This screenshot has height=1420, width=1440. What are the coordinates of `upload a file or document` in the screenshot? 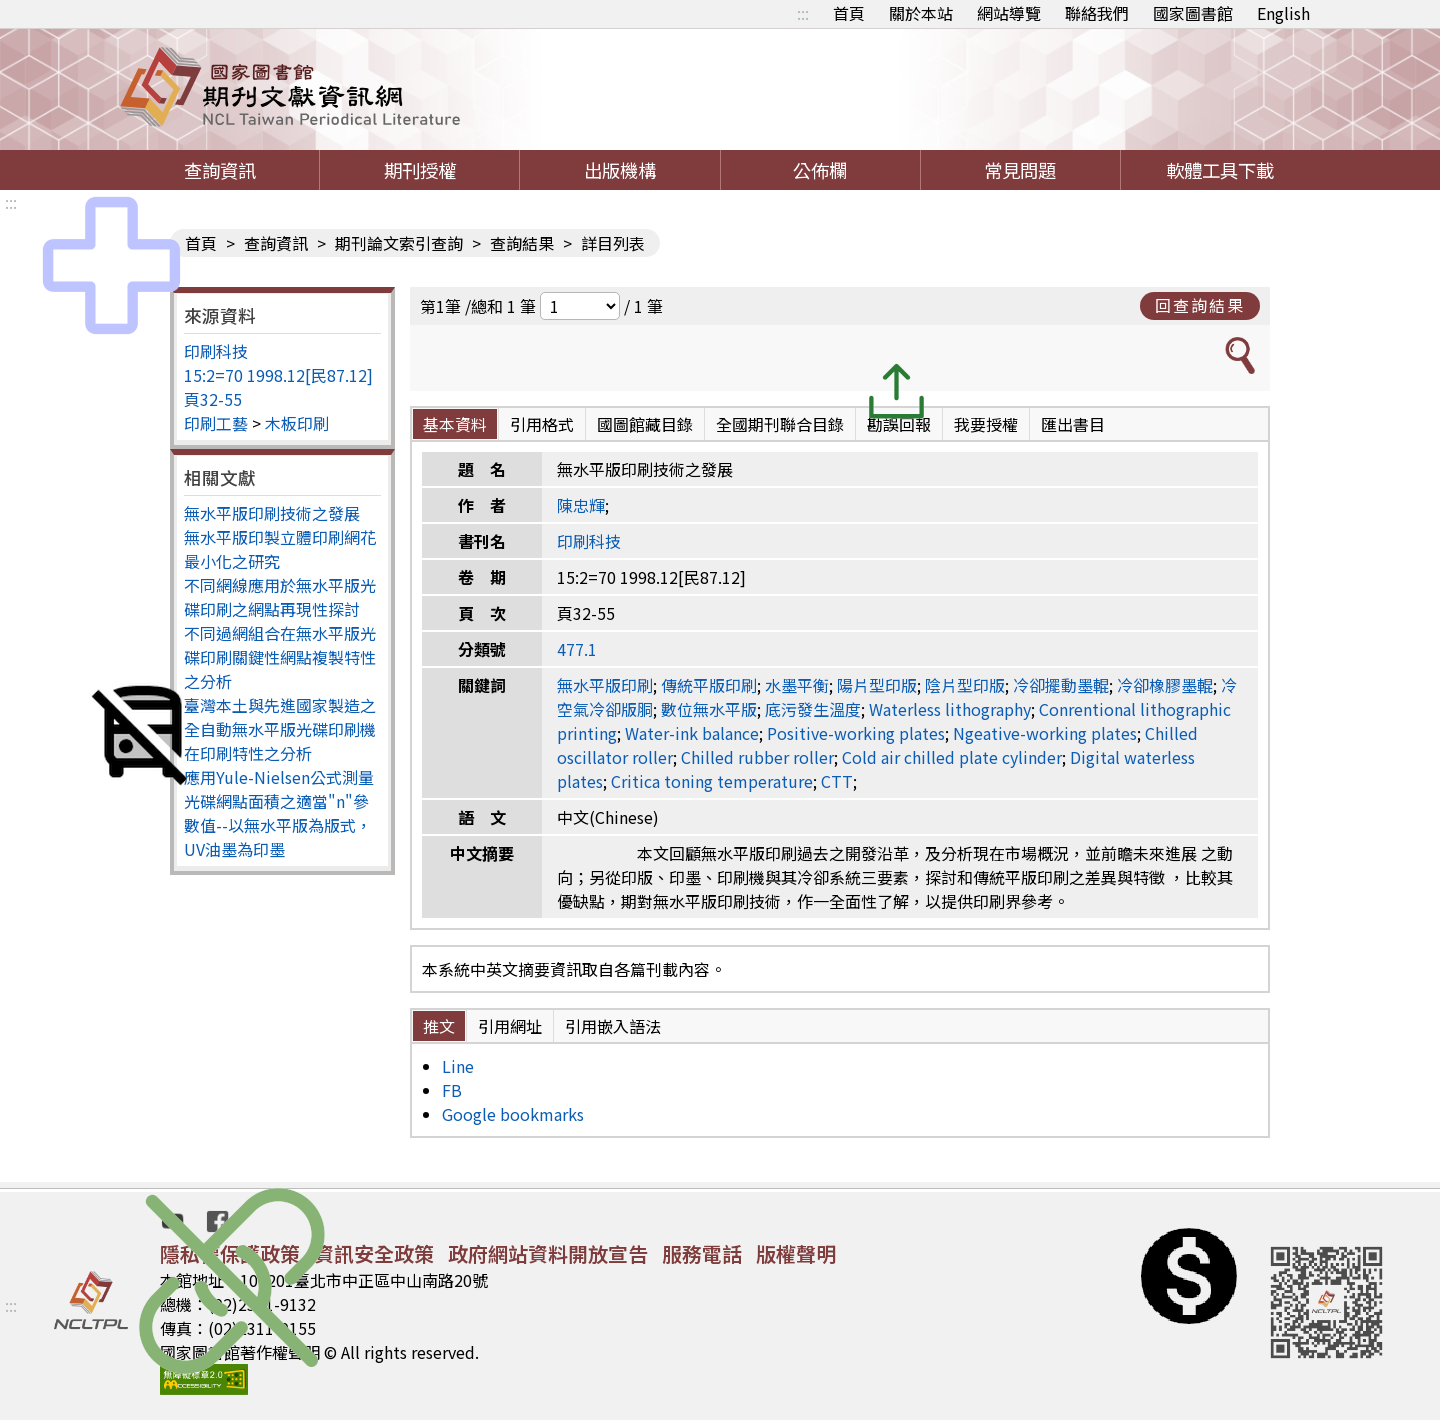 It's located at (896, 393).